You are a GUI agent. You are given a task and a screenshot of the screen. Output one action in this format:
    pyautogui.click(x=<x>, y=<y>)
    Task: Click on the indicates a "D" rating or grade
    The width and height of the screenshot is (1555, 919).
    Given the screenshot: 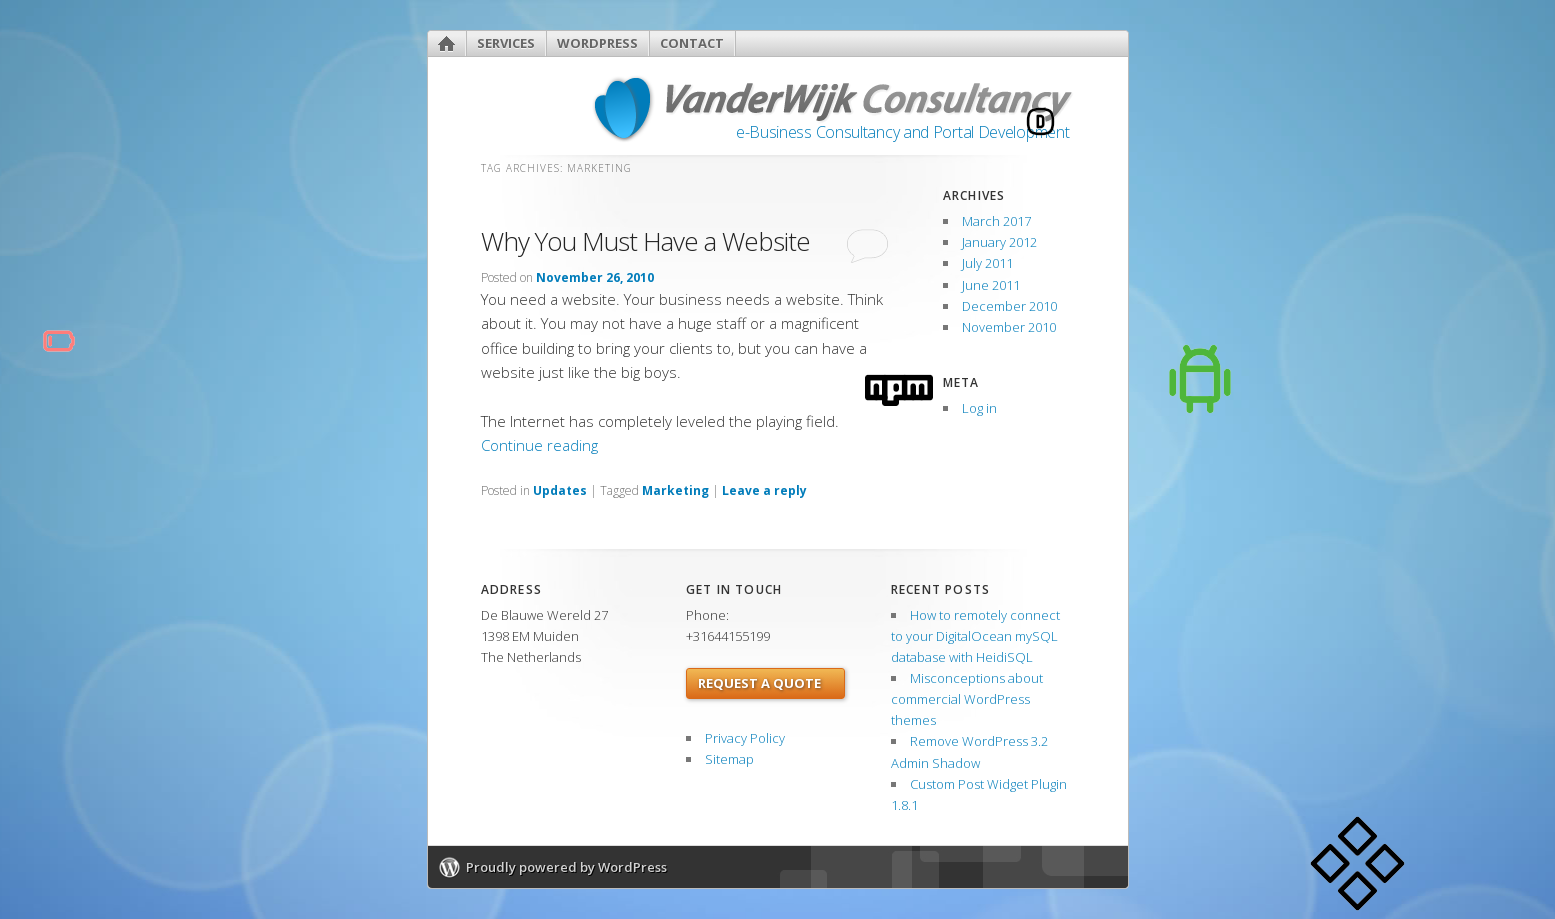 What is the action you would take?
    pyautogui.click(x=1040, y=121)
    